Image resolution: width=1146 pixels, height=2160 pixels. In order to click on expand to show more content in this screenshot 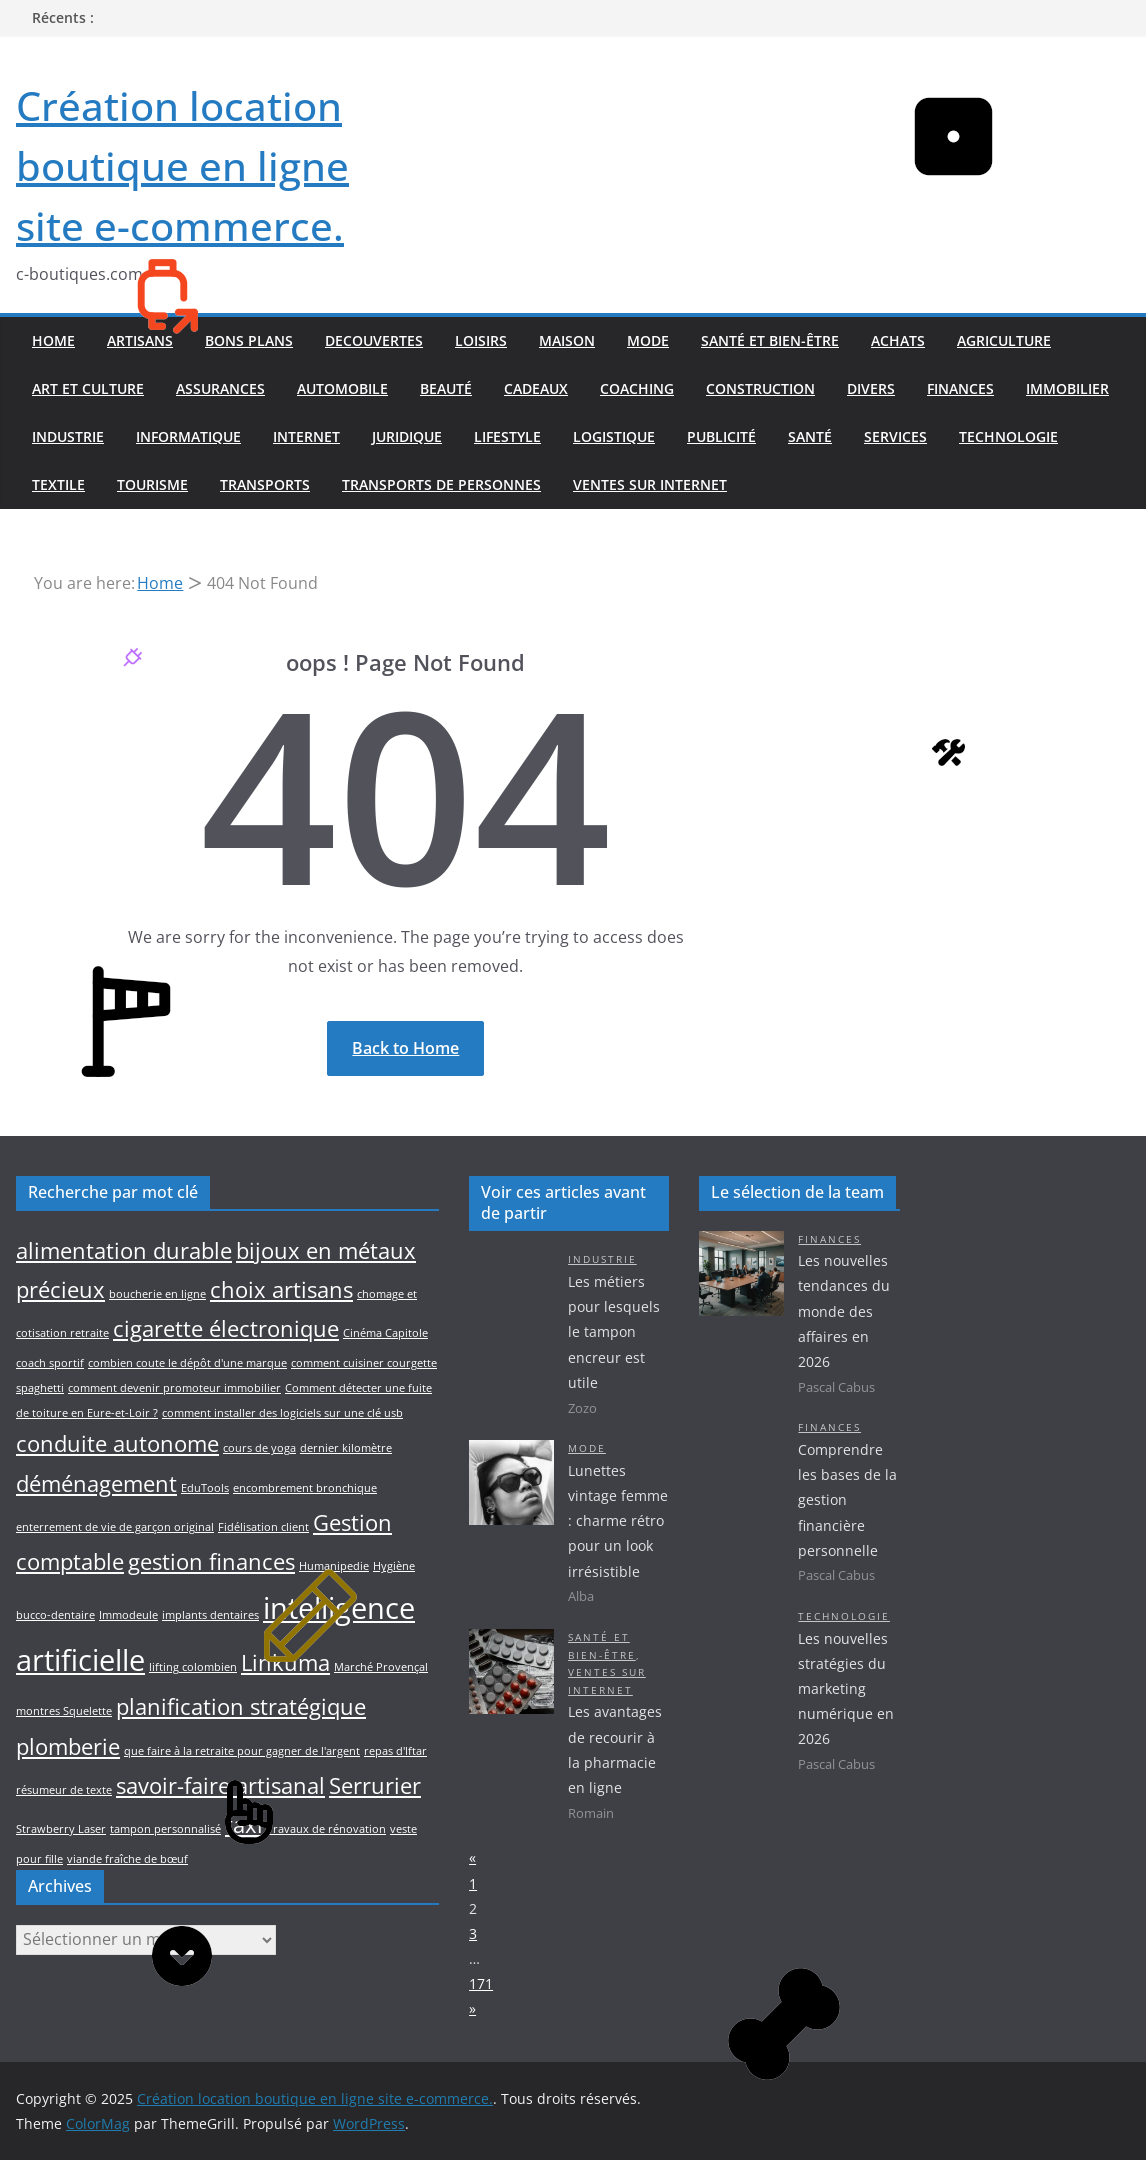, I will do `click(182, 1956)`.